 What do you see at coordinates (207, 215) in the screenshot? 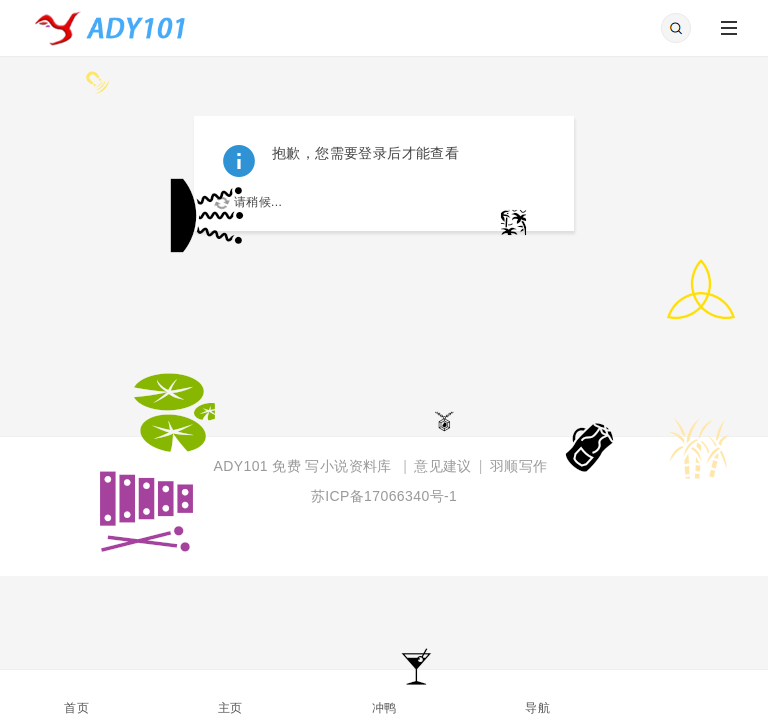
I see `indicates radiation or radioactive hazard warning` at bounding box center [207, 215].